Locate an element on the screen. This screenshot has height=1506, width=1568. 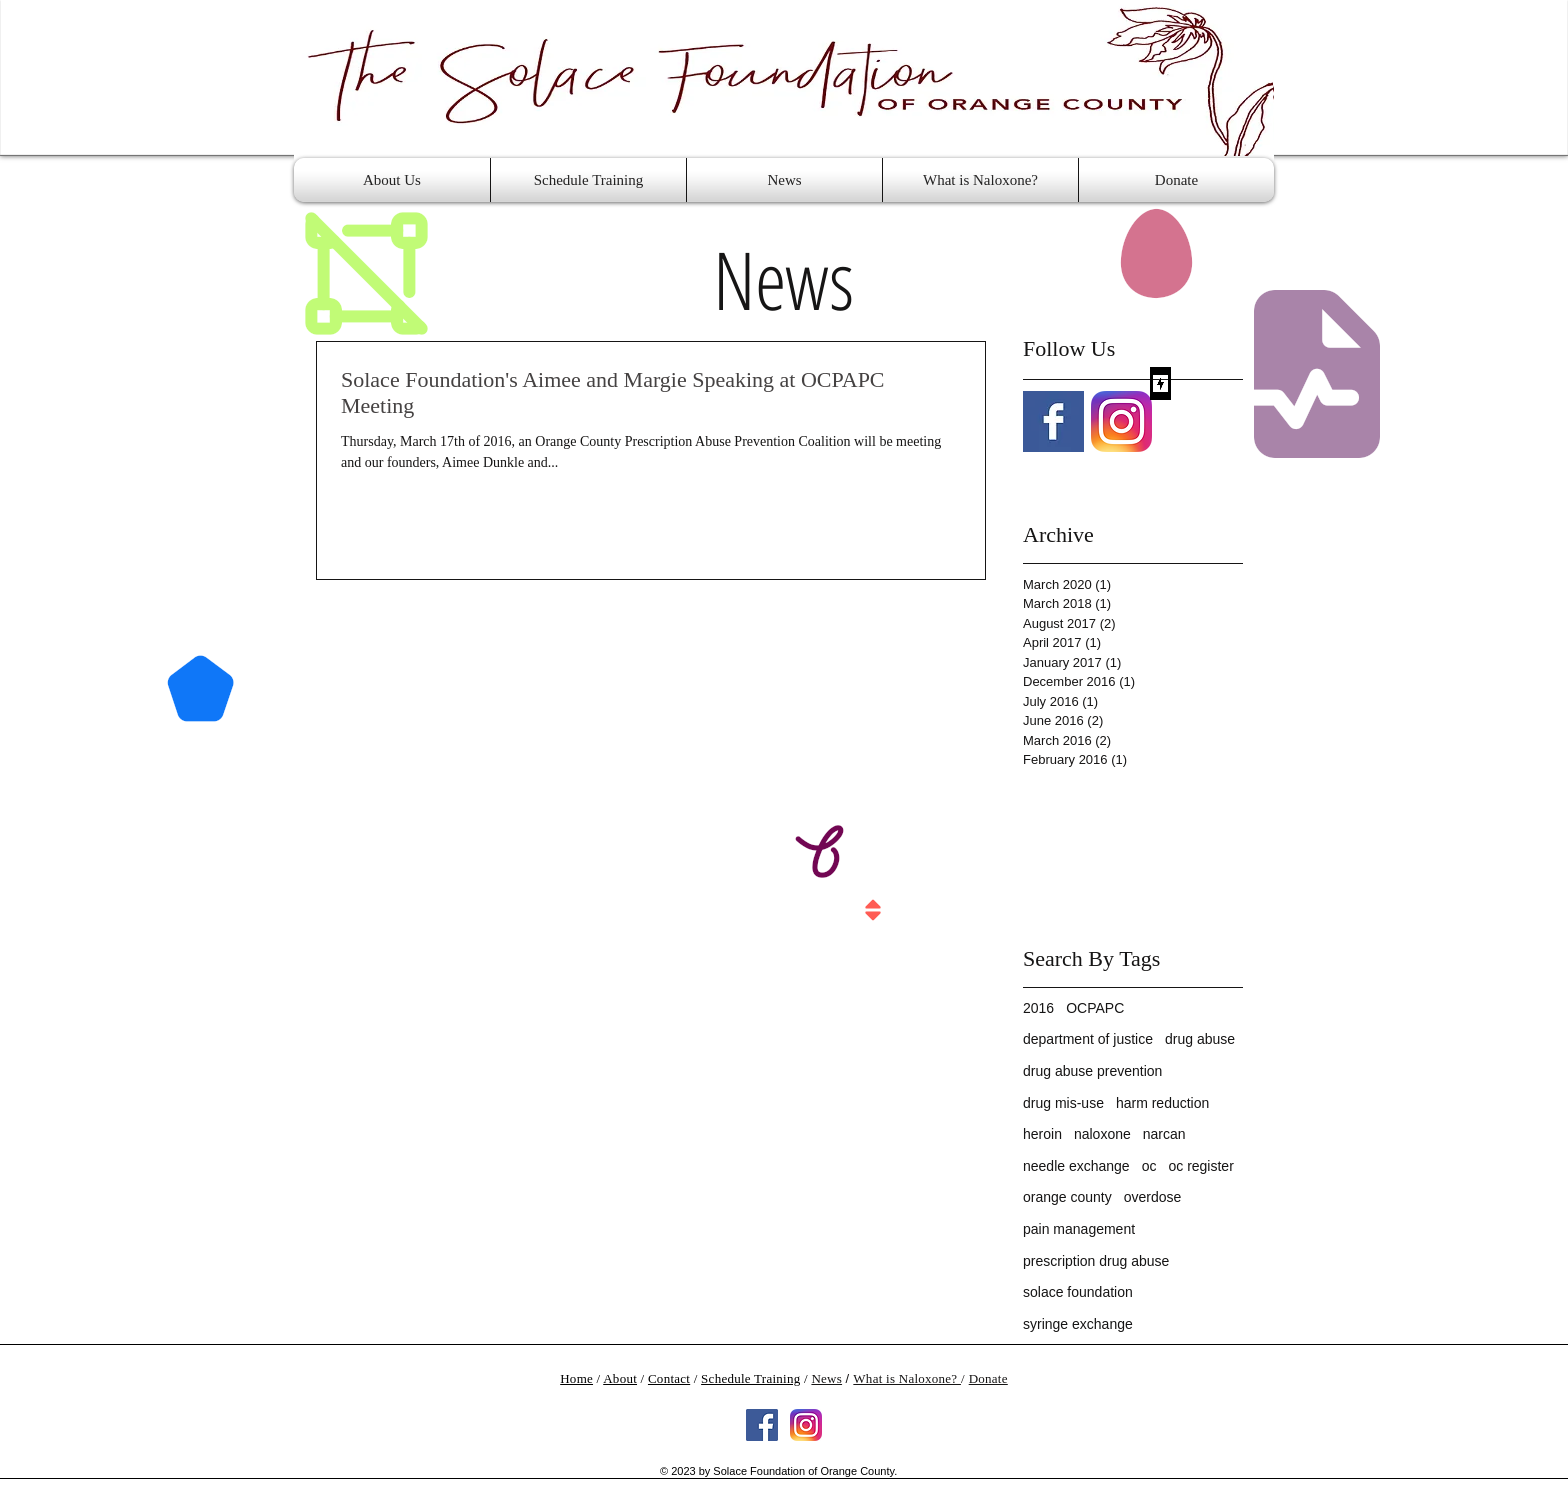
sort items in a list is located at coordinates (873, 910).